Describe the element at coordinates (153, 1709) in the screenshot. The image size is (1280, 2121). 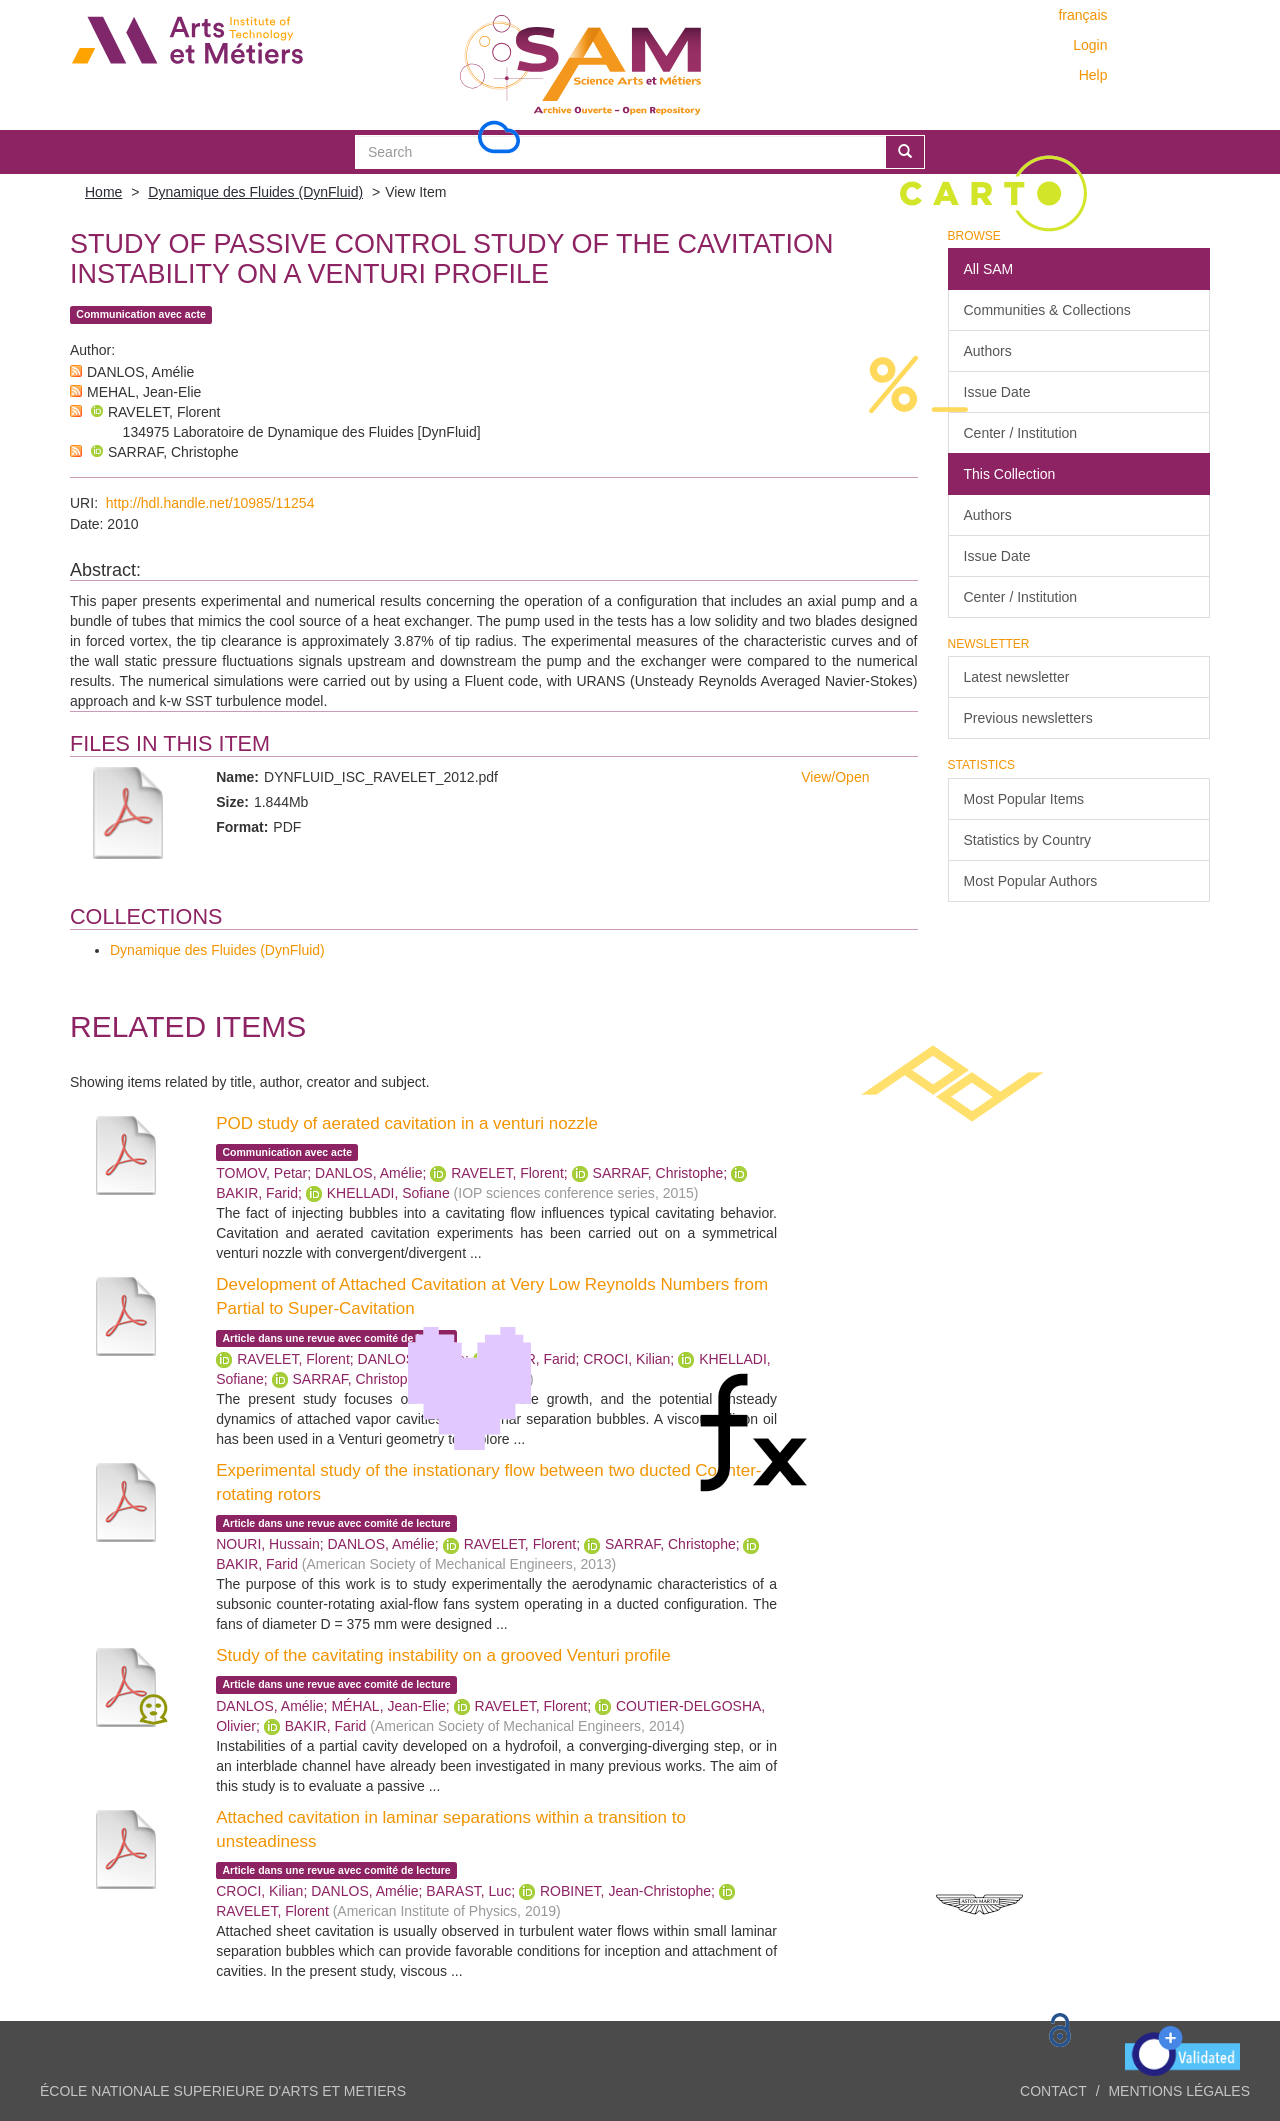
I see `indicates a criminal or suspect profile` at that location.